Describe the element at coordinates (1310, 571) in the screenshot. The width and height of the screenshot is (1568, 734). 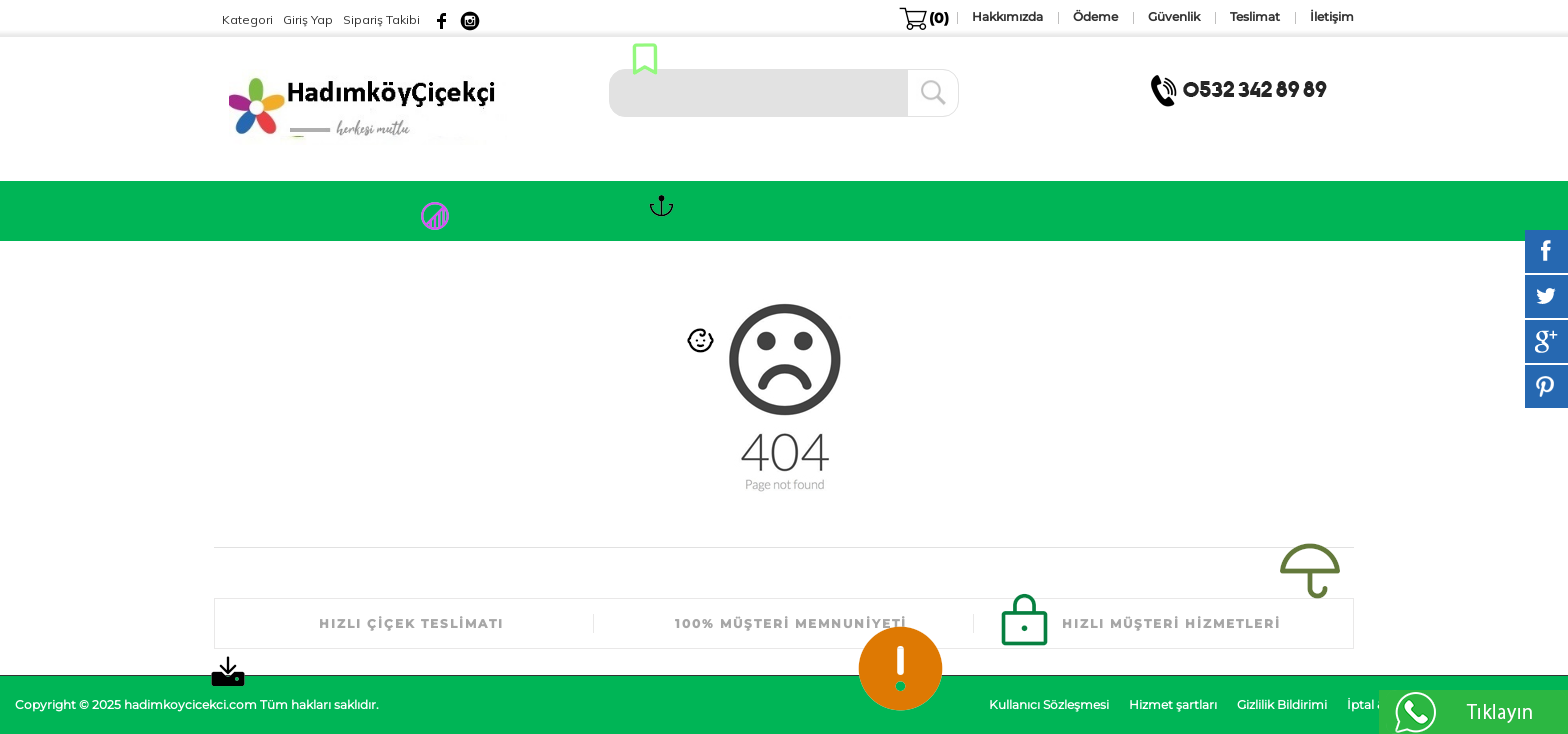
I see `view weather protection or rain forecast` at that location.